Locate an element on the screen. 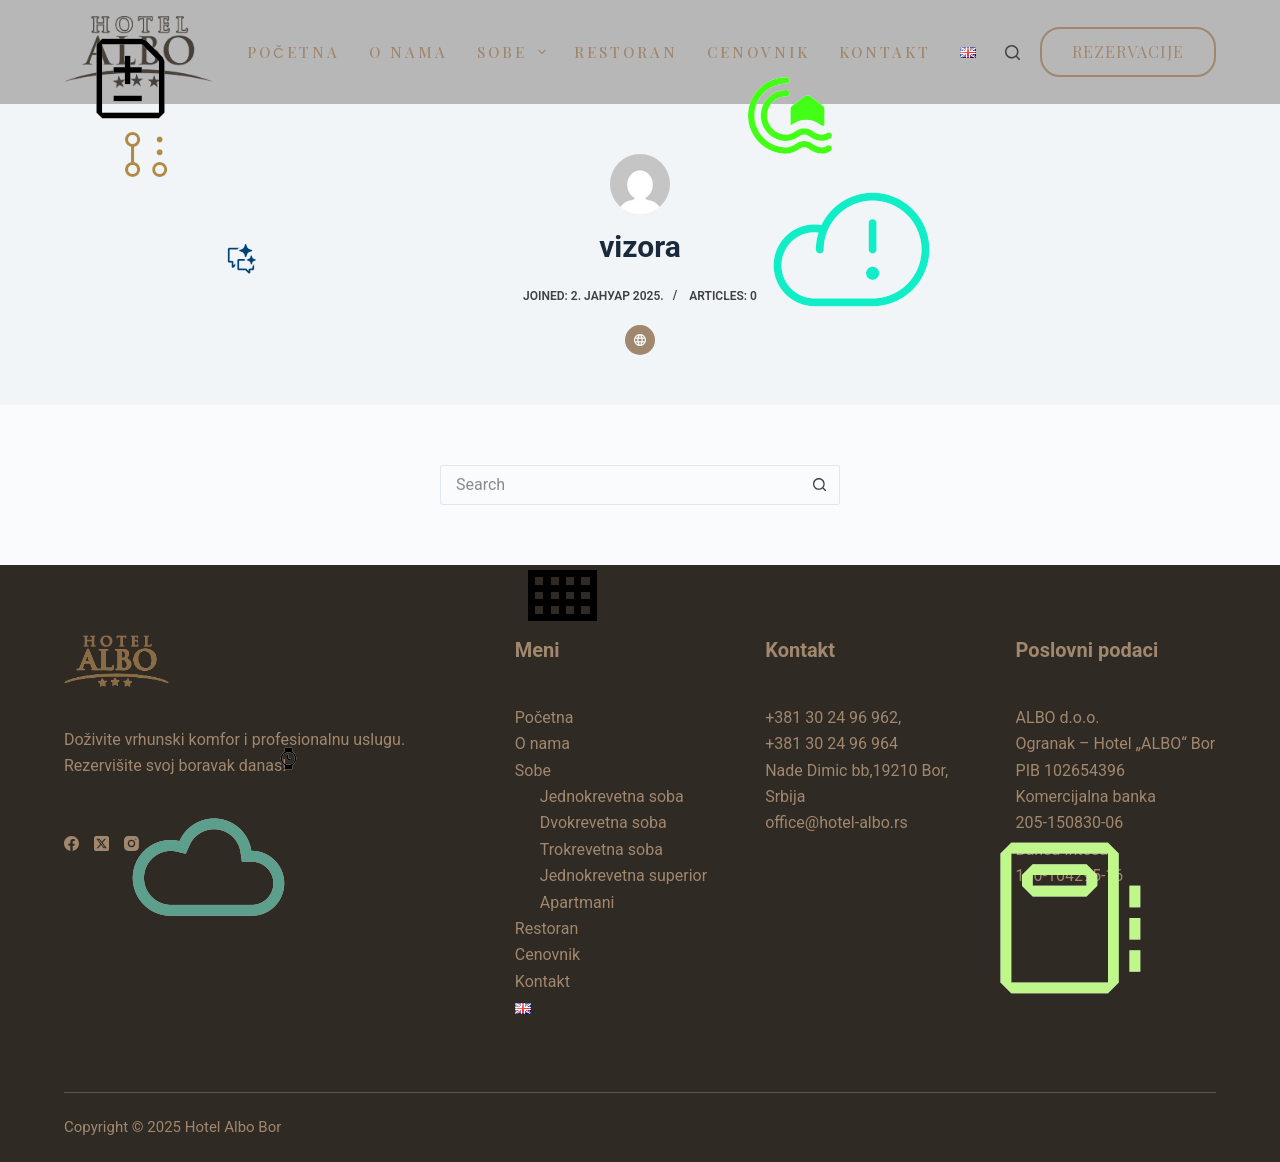 The width and height of the screenshot is (1280, 1162). access cloud storage is located at coordinates (208, 872).